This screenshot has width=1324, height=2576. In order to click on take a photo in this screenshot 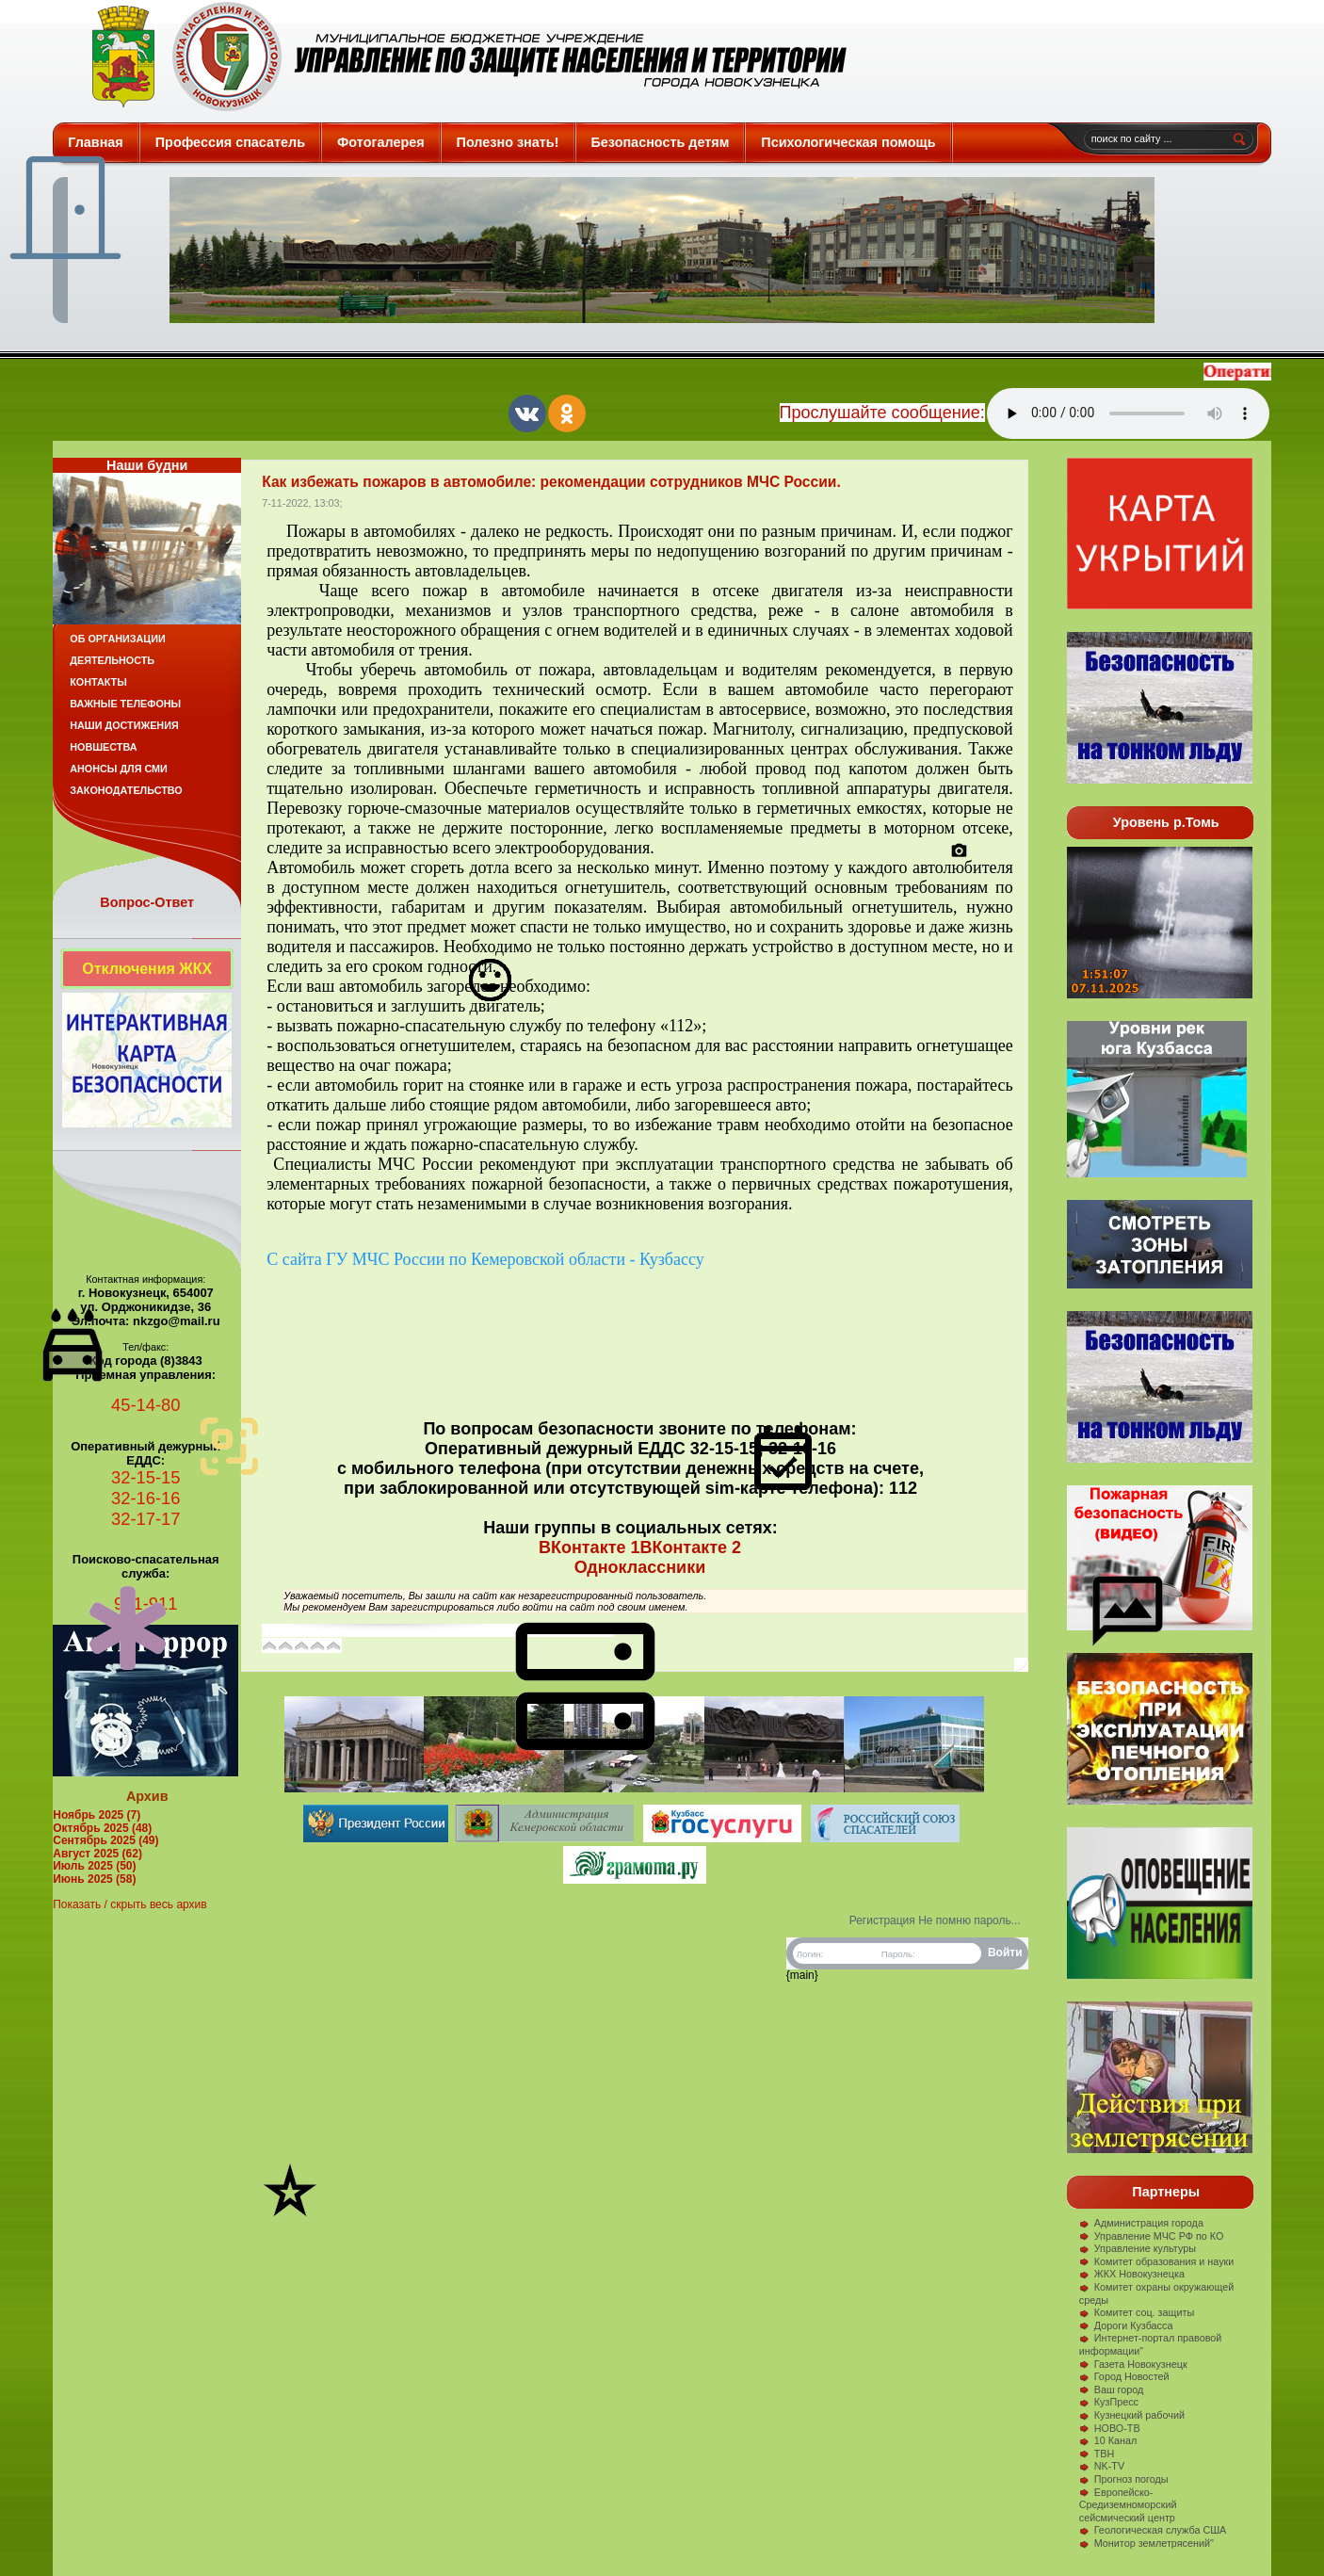, I will do `click(959, 851)`.